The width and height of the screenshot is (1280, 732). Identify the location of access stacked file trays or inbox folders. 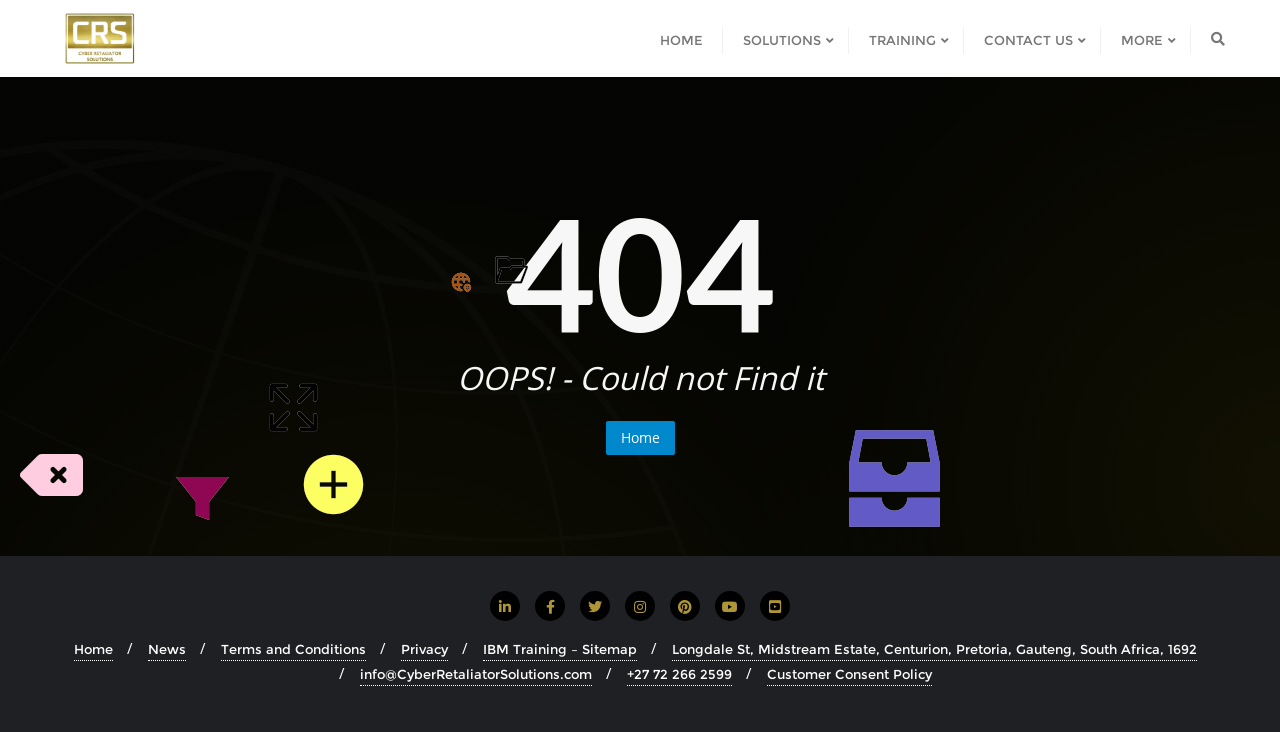
(894, 478).